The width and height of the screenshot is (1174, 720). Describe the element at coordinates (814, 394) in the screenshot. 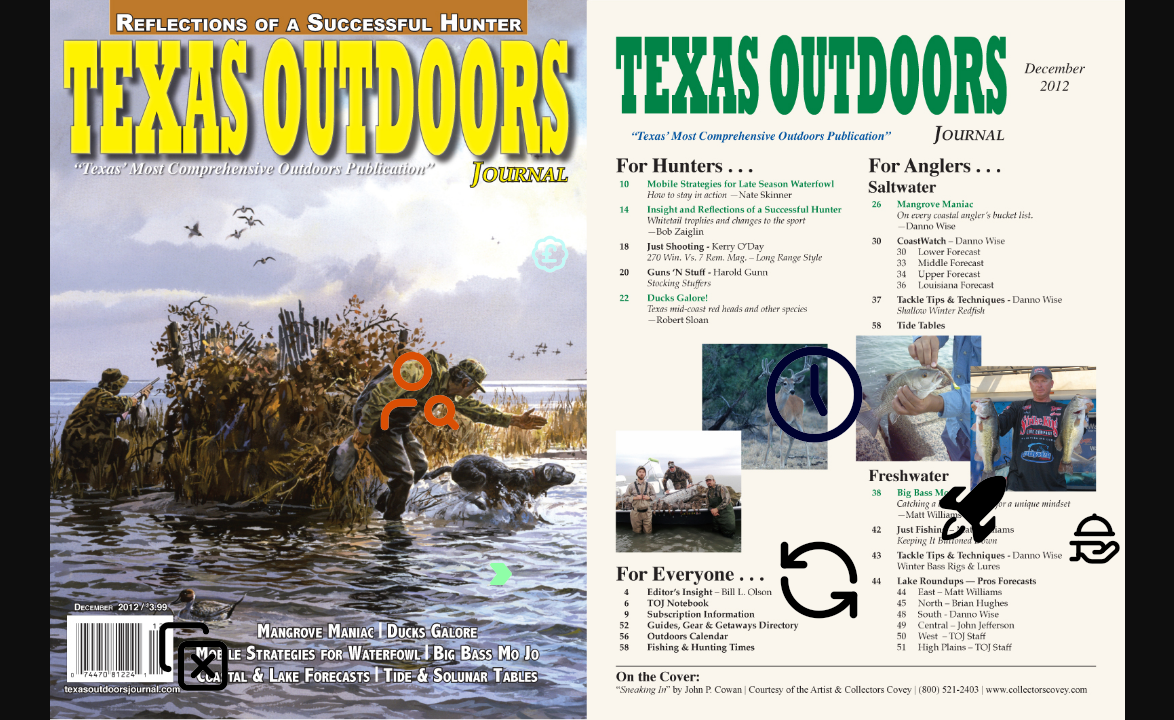

I see `indicates the time is 5 o'clock` at that location.